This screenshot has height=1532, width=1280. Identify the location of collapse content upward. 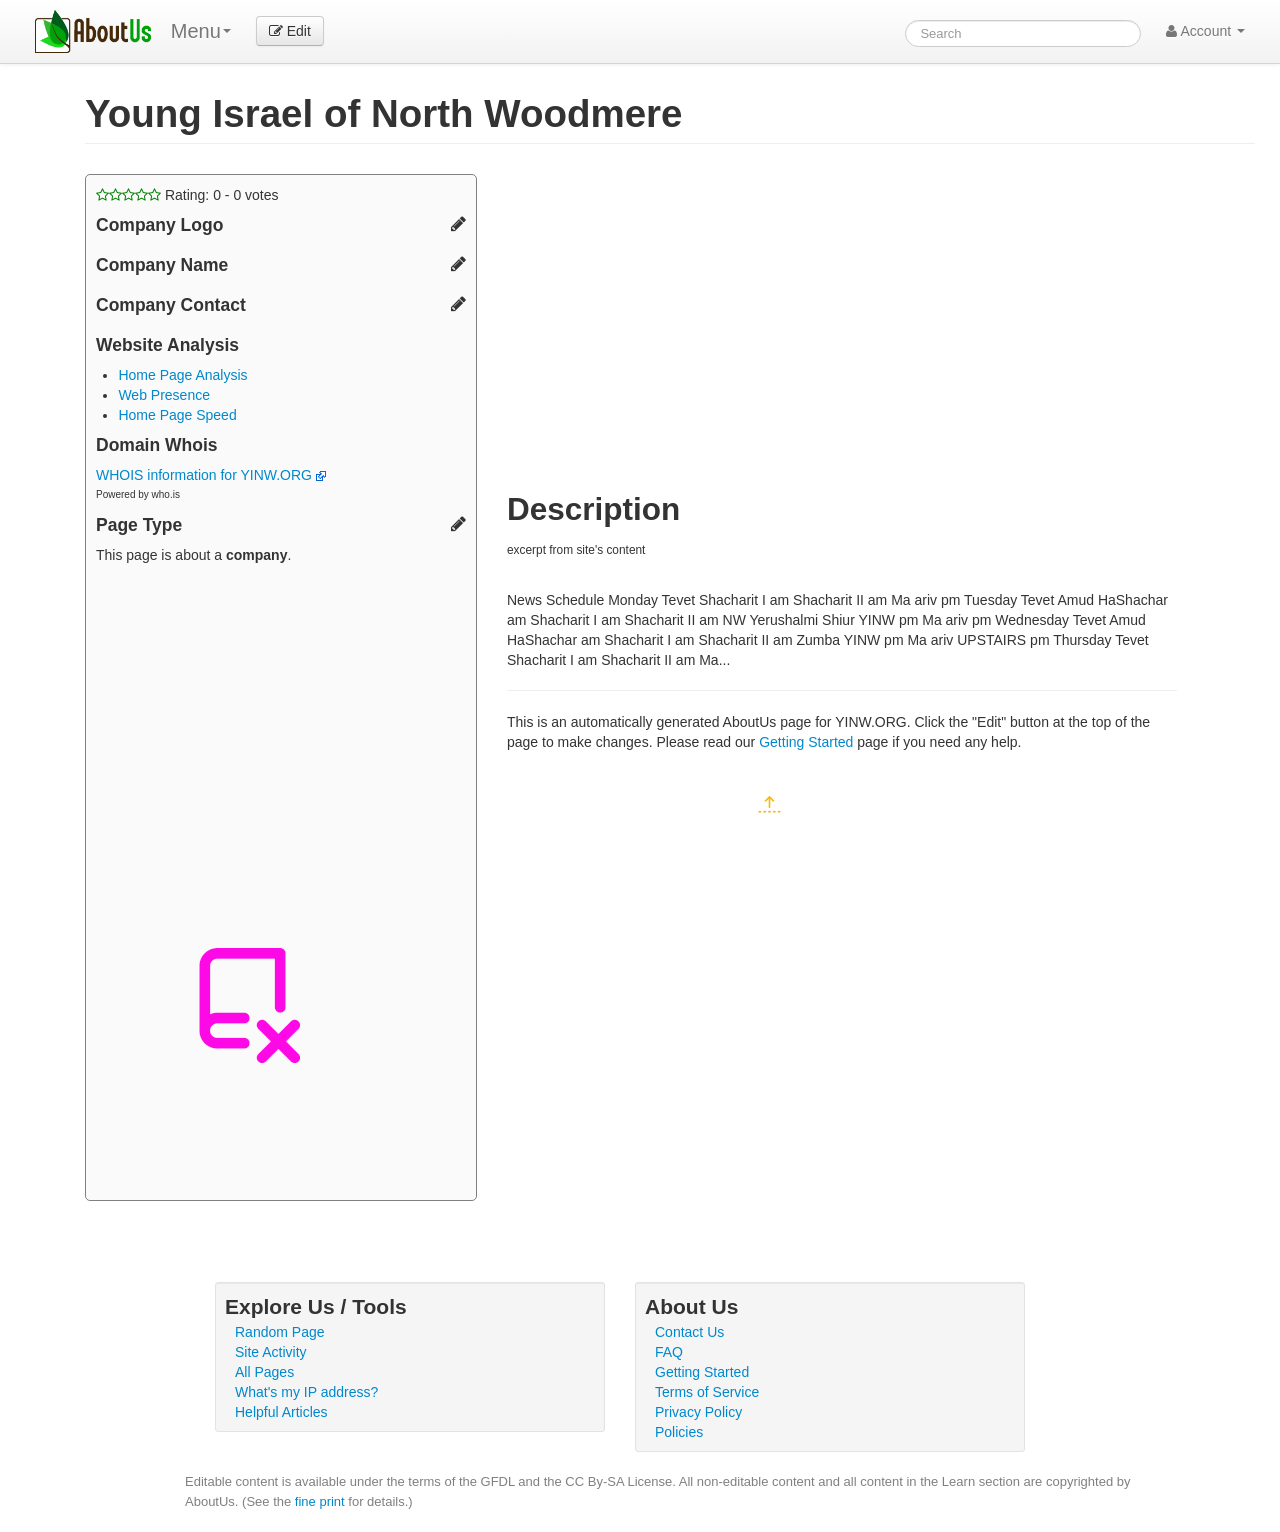
(769, 804).